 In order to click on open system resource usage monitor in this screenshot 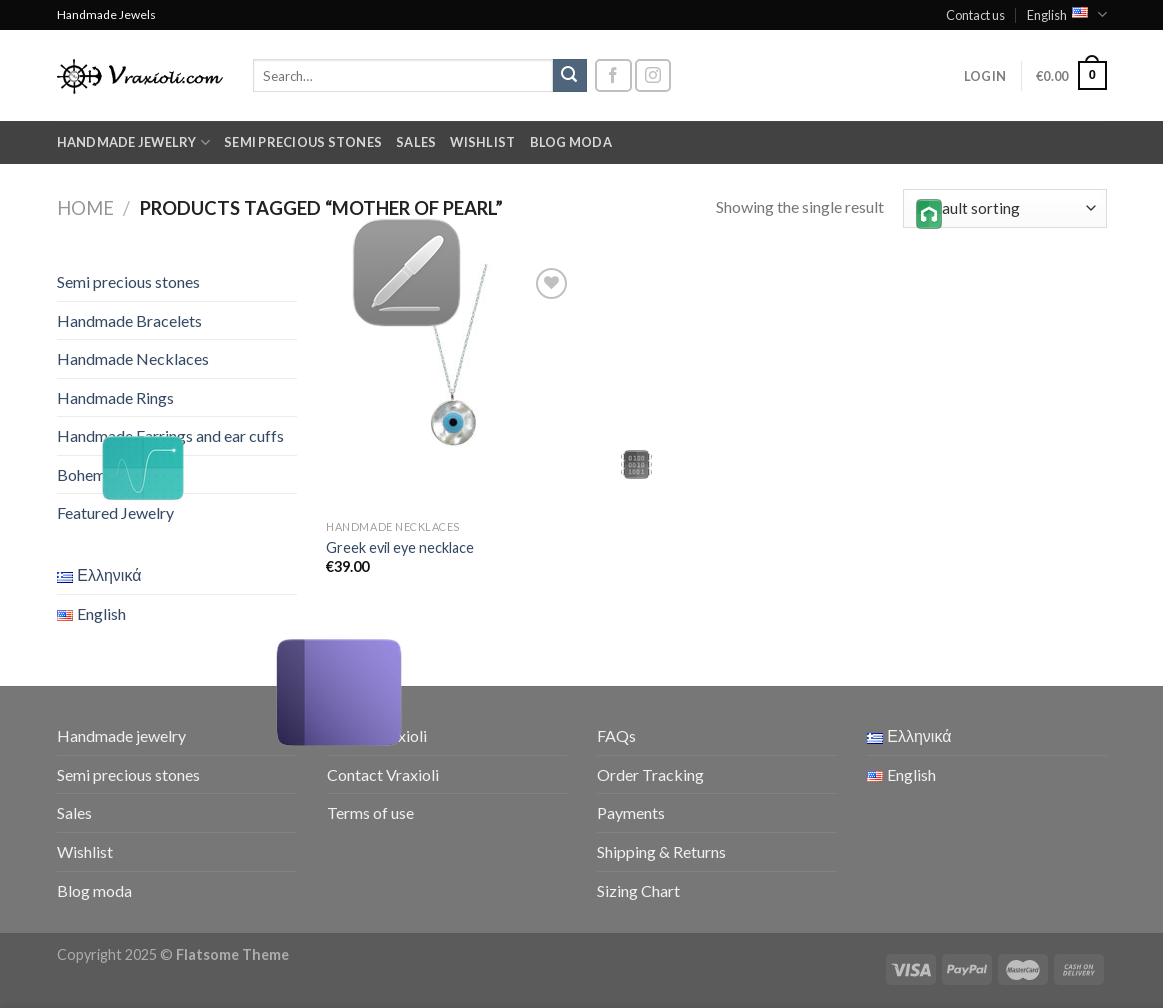, I will do `click(143, 468)`.